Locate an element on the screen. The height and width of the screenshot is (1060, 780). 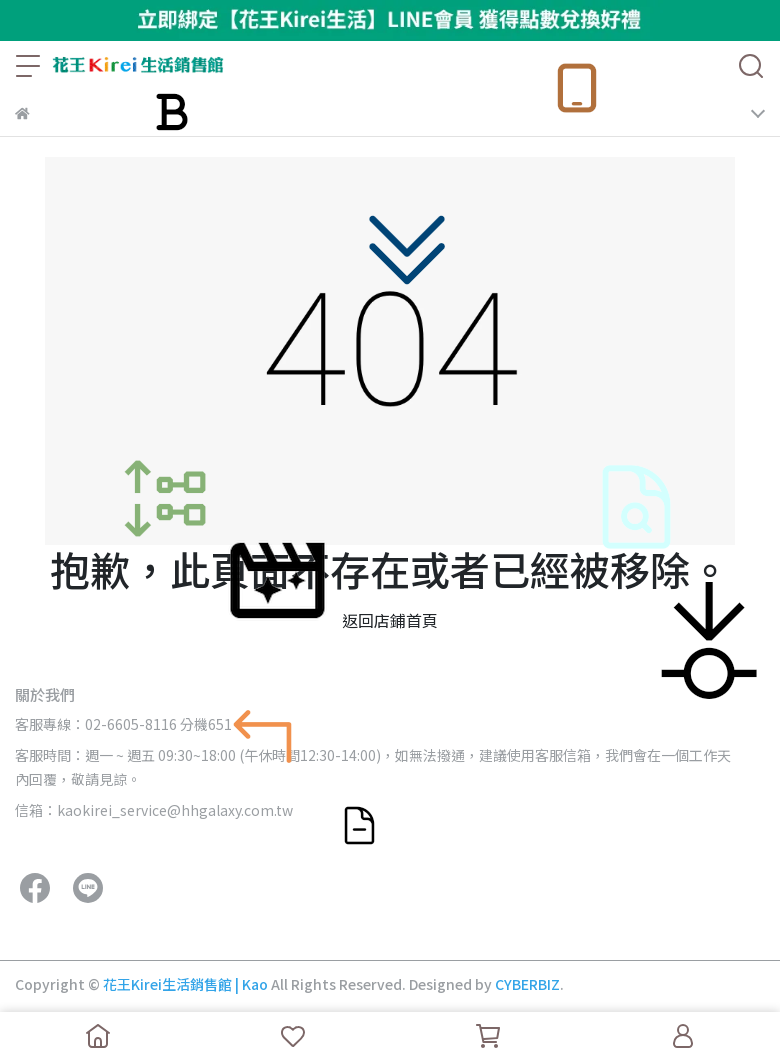
search within a document is located at coordinates (636, 508).